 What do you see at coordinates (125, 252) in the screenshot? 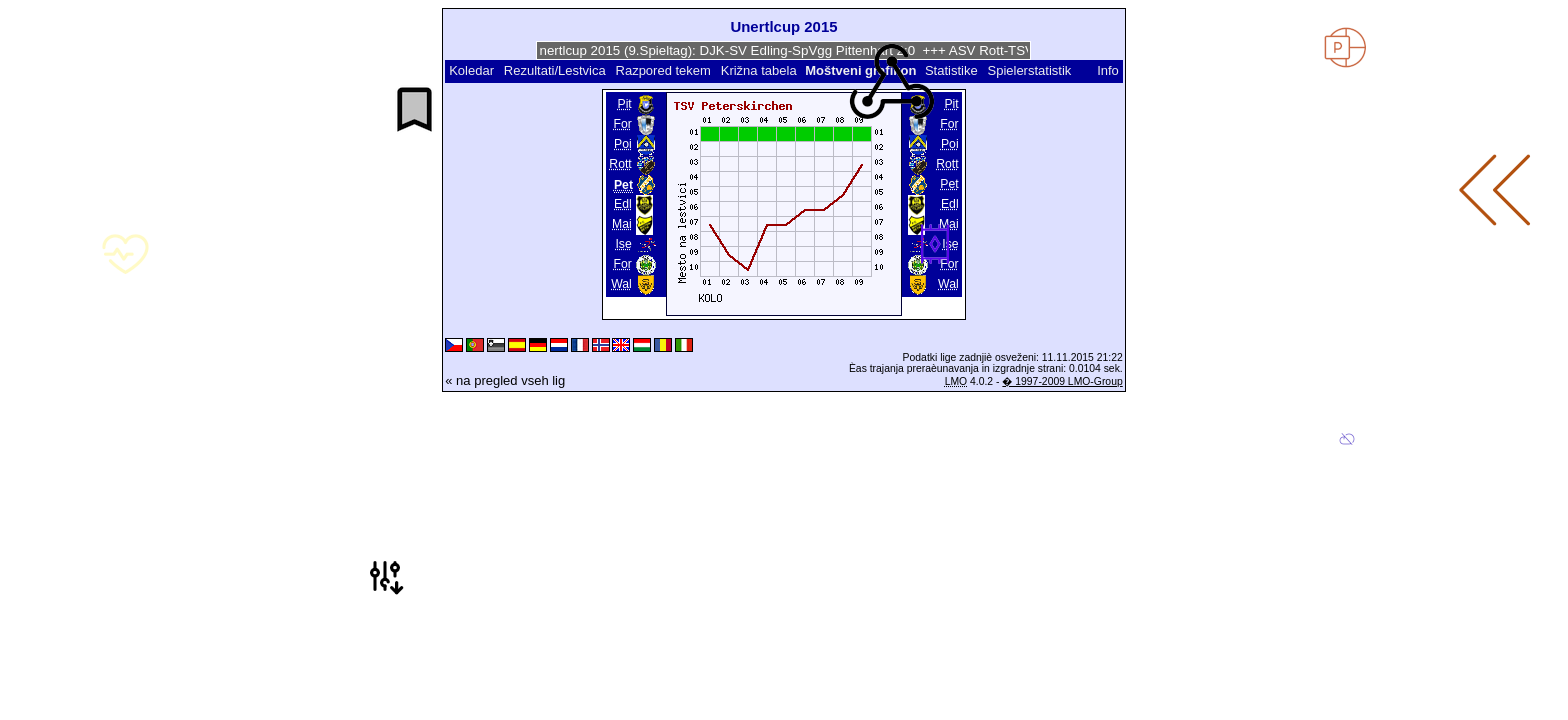
I see `view health or fitness metrics` at bounding box center [125, 252].